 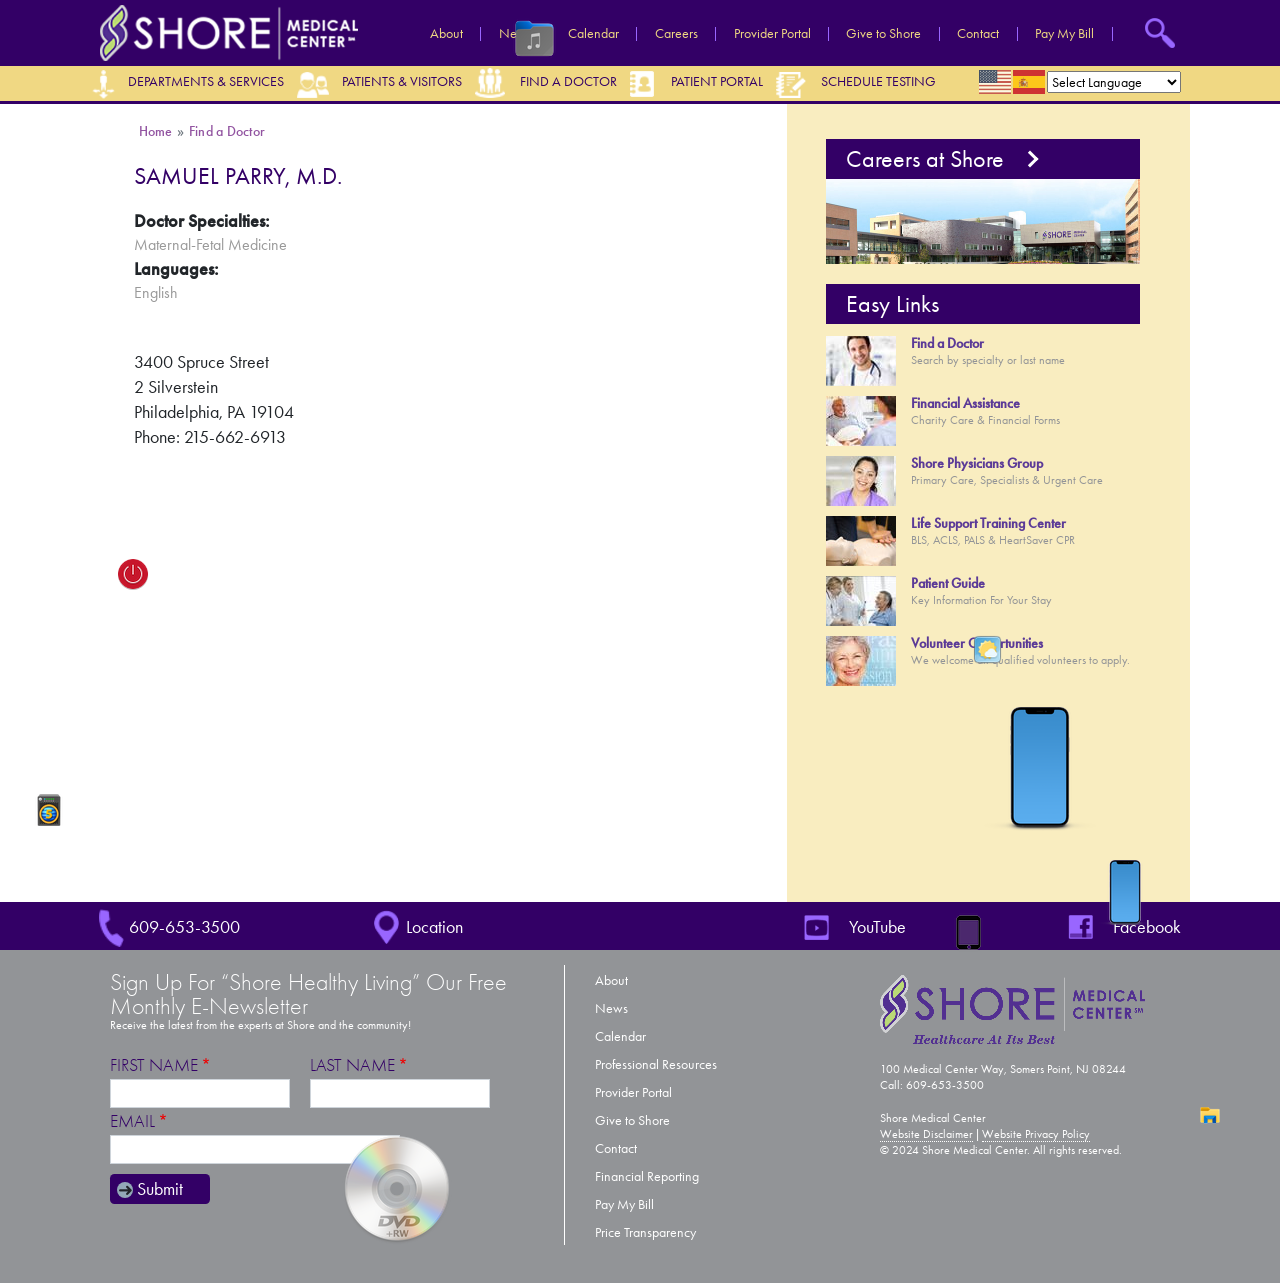 What do you see at coordinates (987, 649) in the screenshot?
I see `open the weather application` at bounding box center [987, 649].